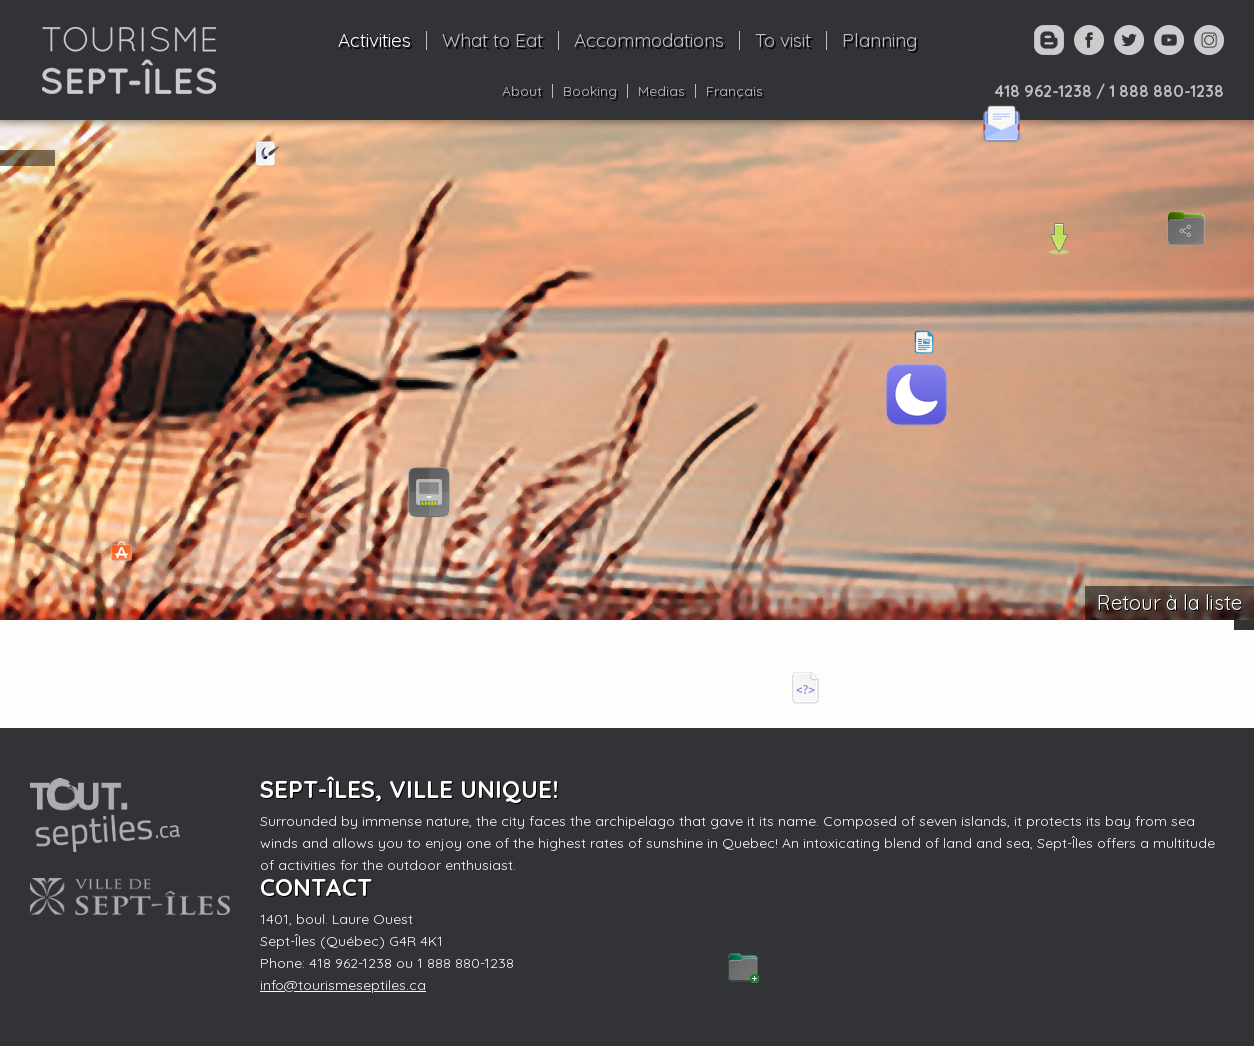 This screenshot has height=1046, width=1254. I want to click on create a new application or software project, so click(267, 153).